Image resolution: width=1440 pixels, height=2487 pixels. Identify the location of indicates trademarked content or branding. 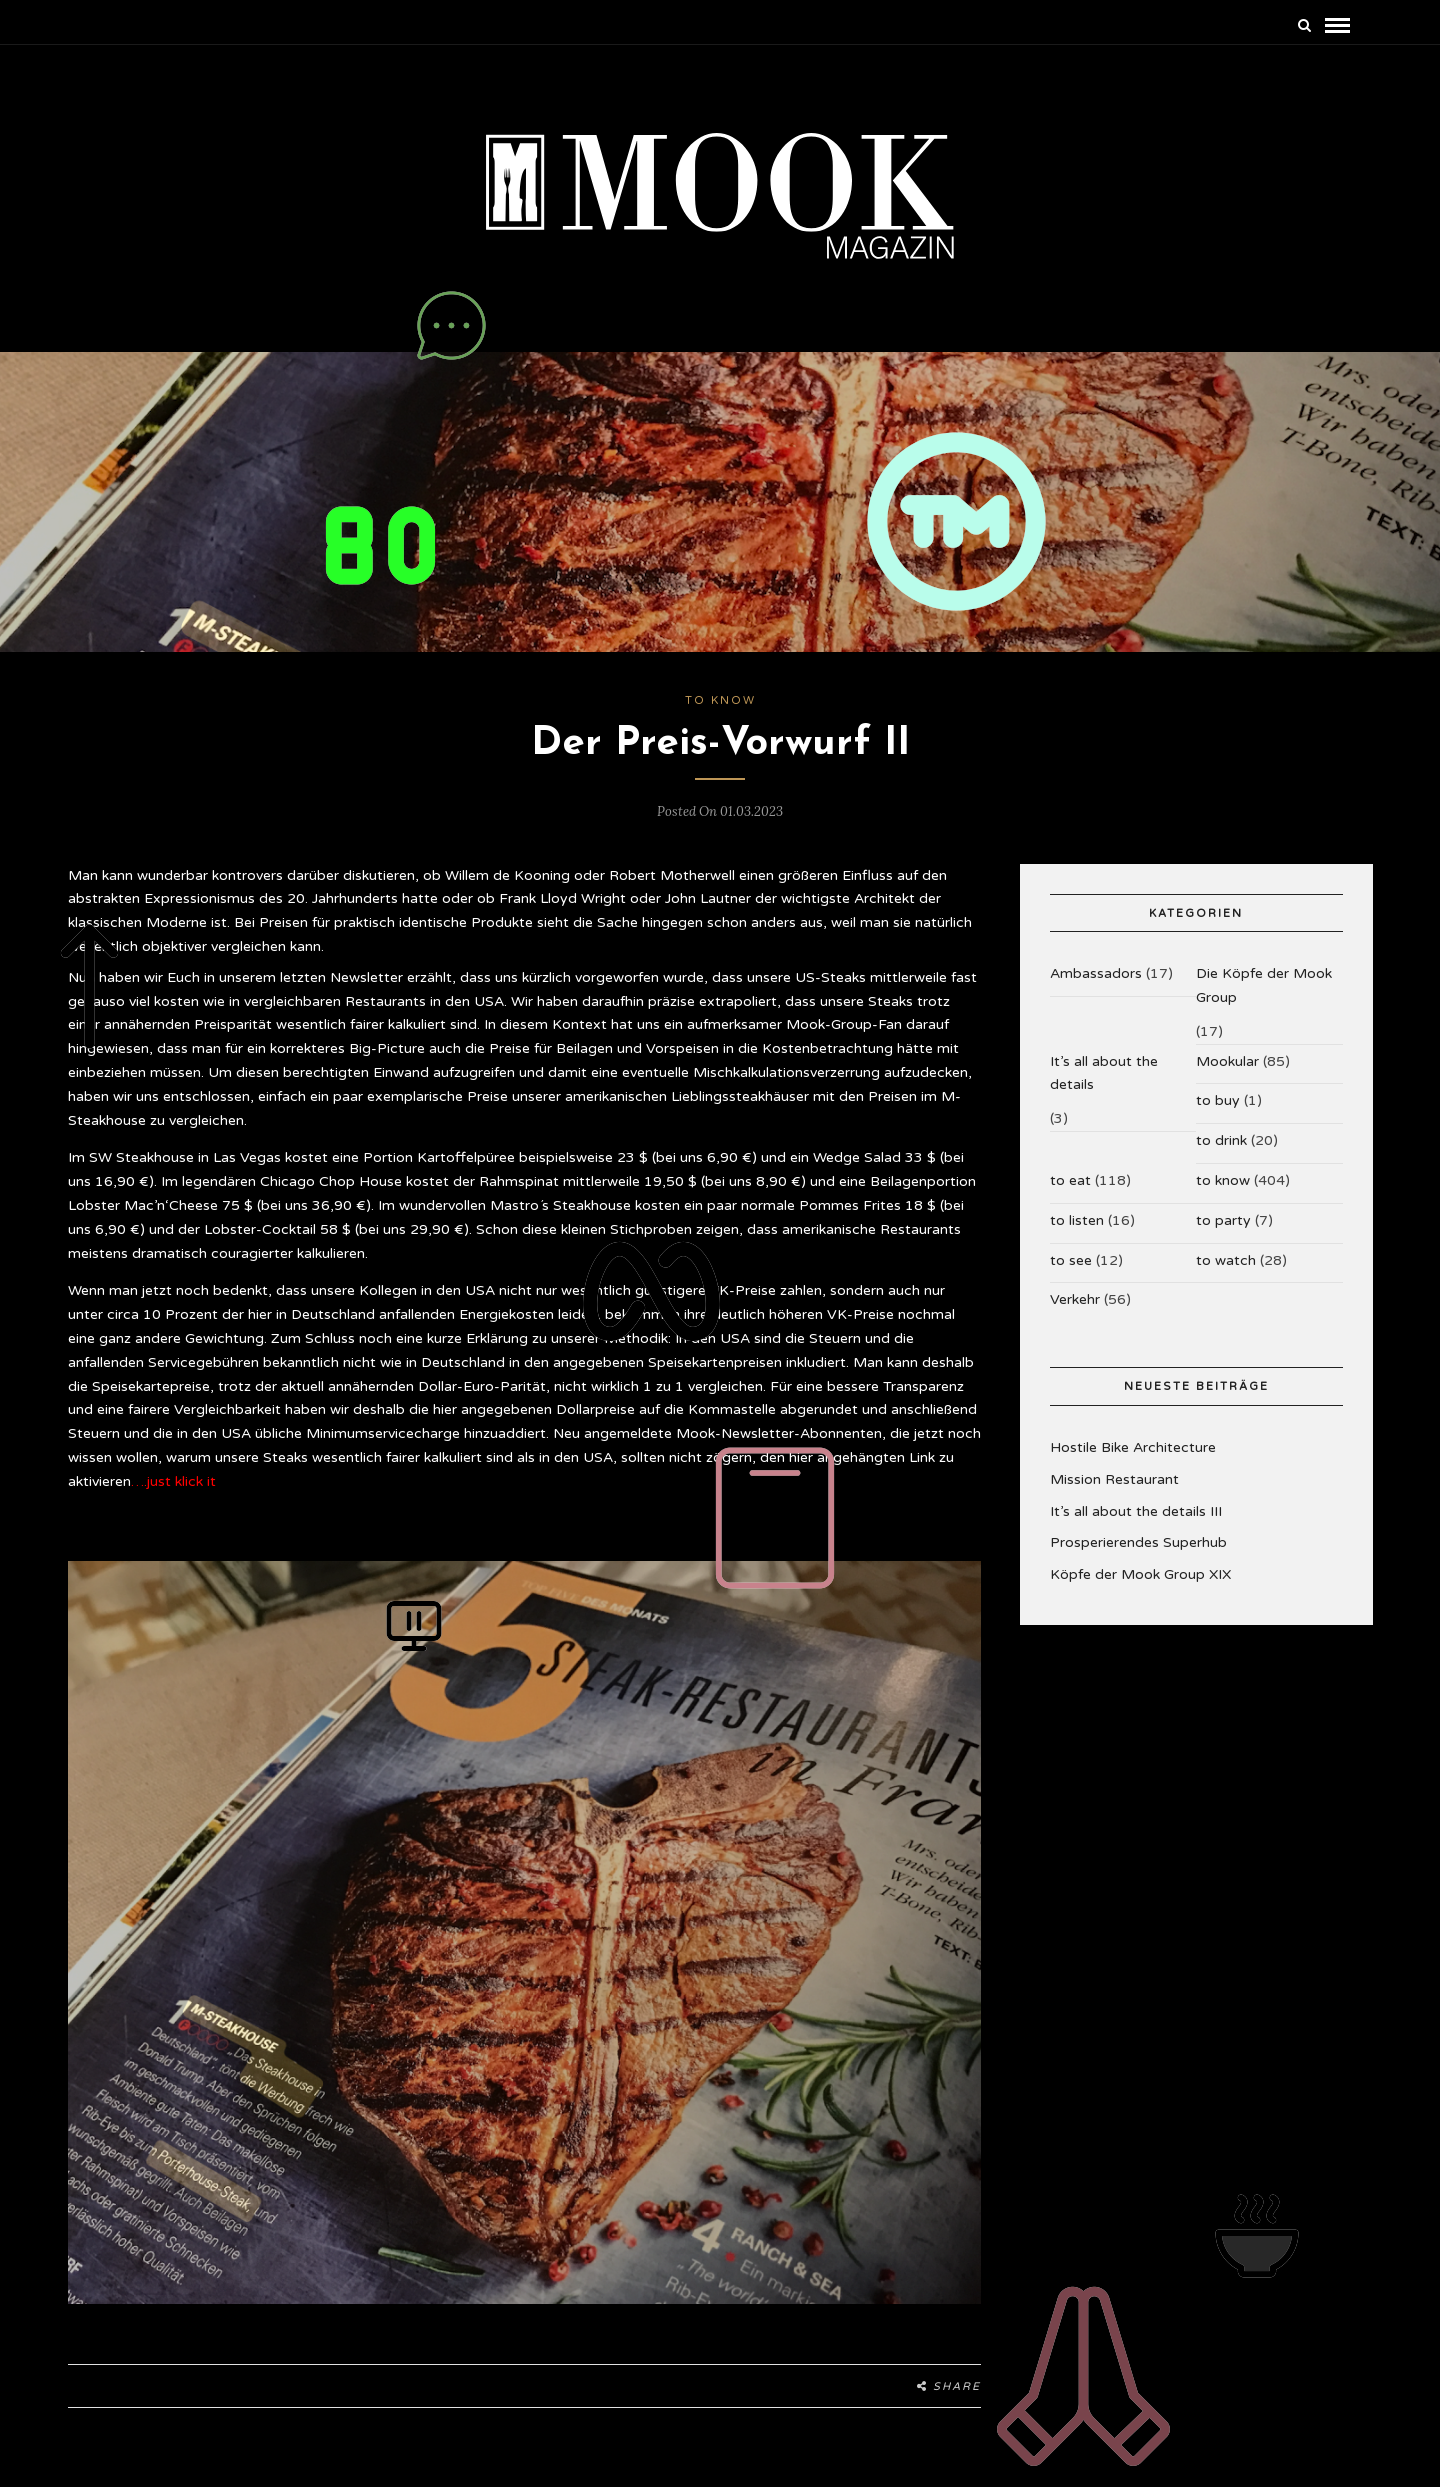
(956, 521).